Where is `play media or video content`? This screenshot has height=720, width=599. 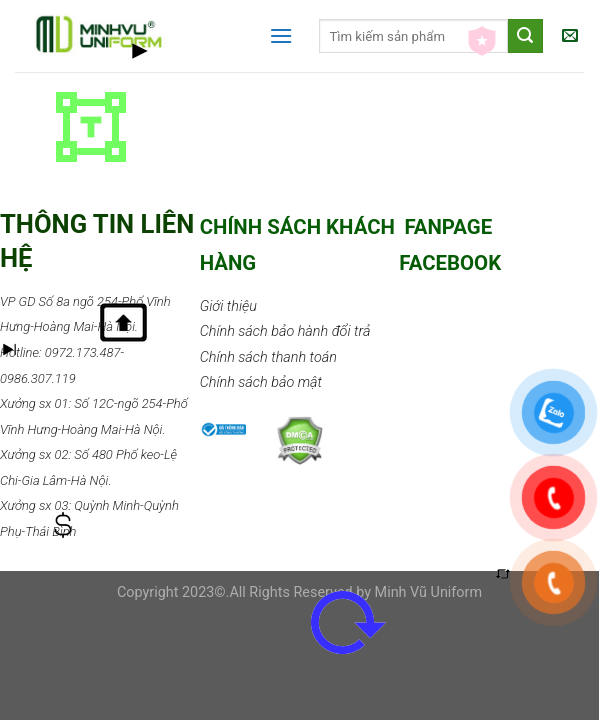 play media or video content is located at coordinates (140, 51).